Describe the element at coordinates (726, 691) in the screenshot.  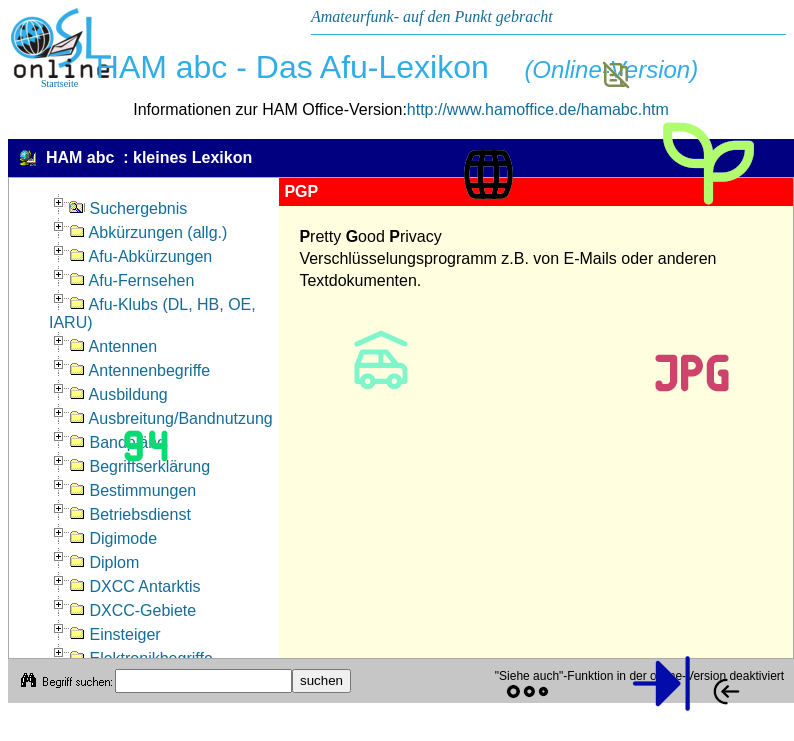
I see `return to previous screen` at that location.